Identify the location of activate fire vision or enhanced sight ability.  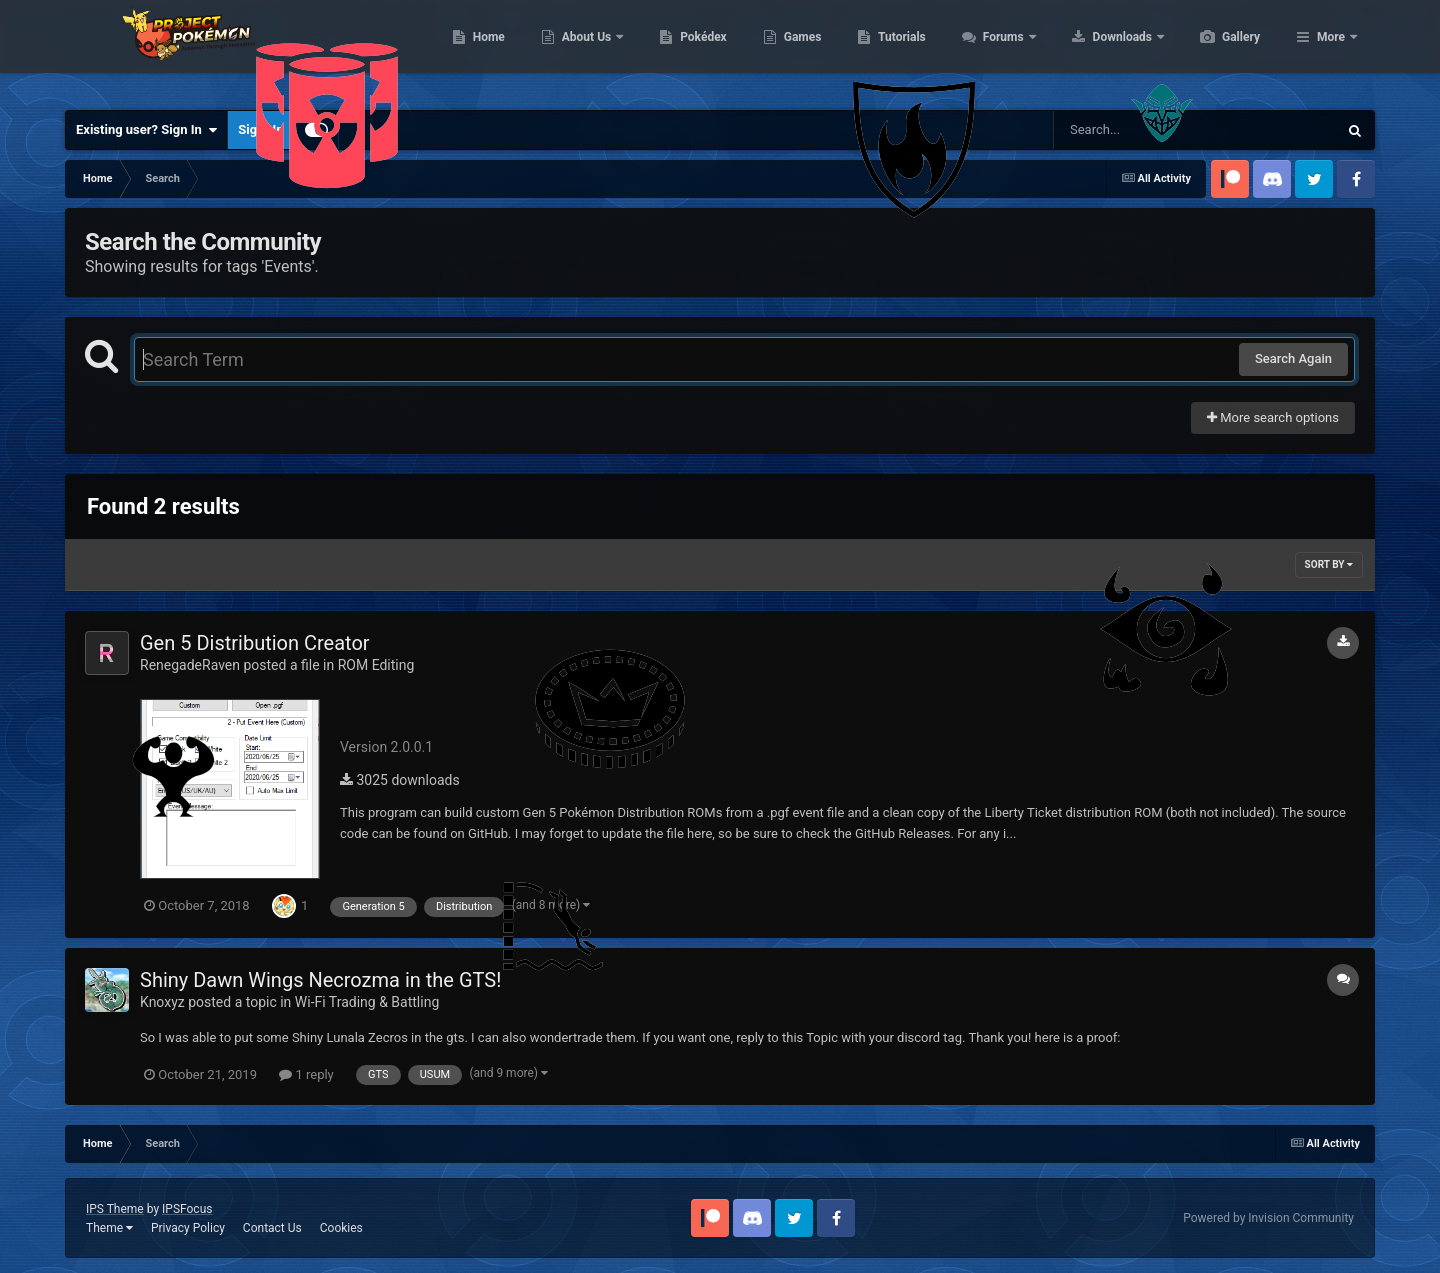
(1166, 630).